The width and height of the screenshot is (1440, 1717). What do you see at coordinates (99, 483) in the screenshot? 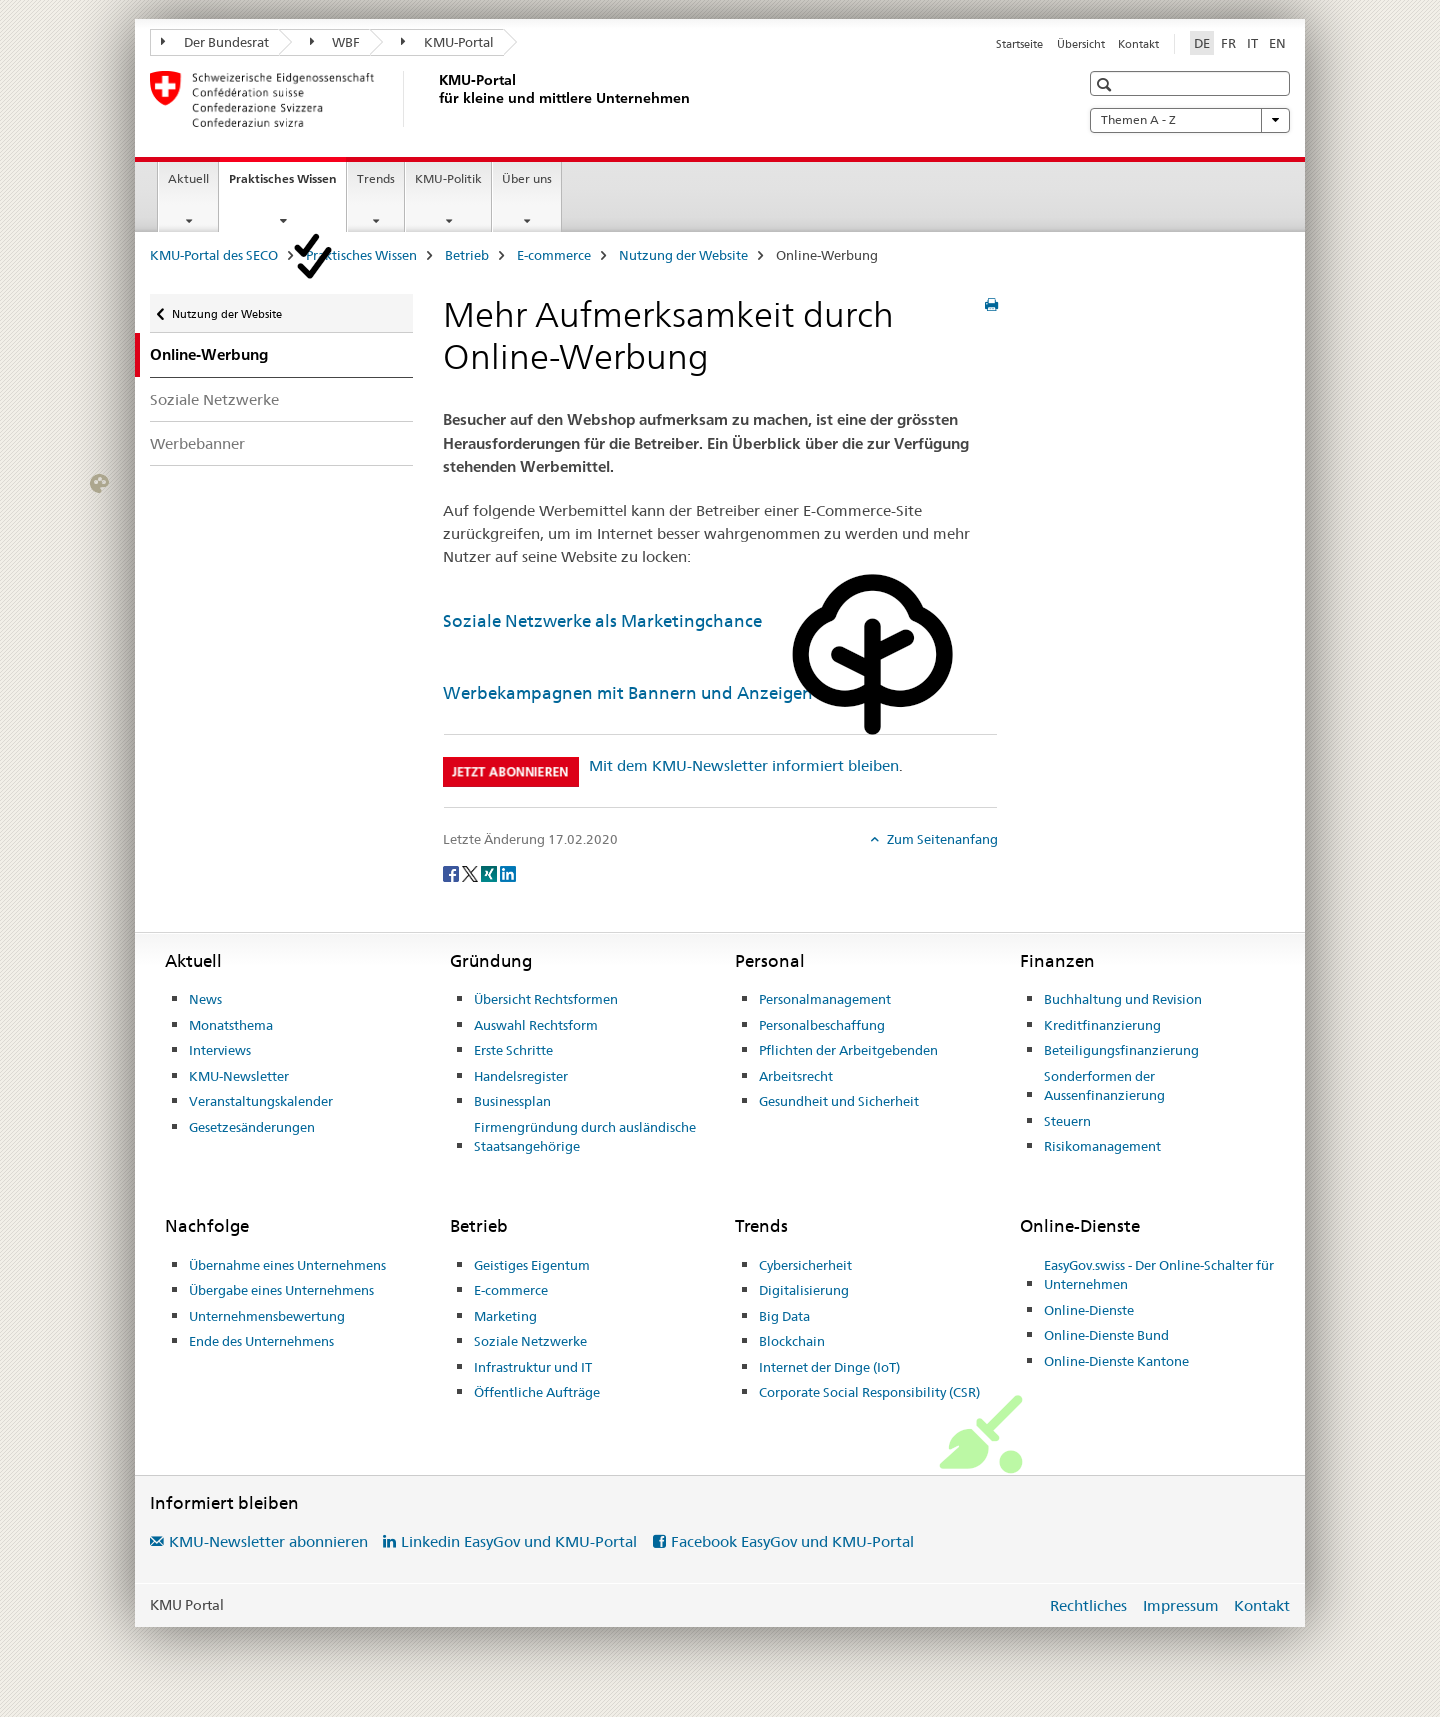
I see `open color or theme customization options` at bounding box center [99, 483].